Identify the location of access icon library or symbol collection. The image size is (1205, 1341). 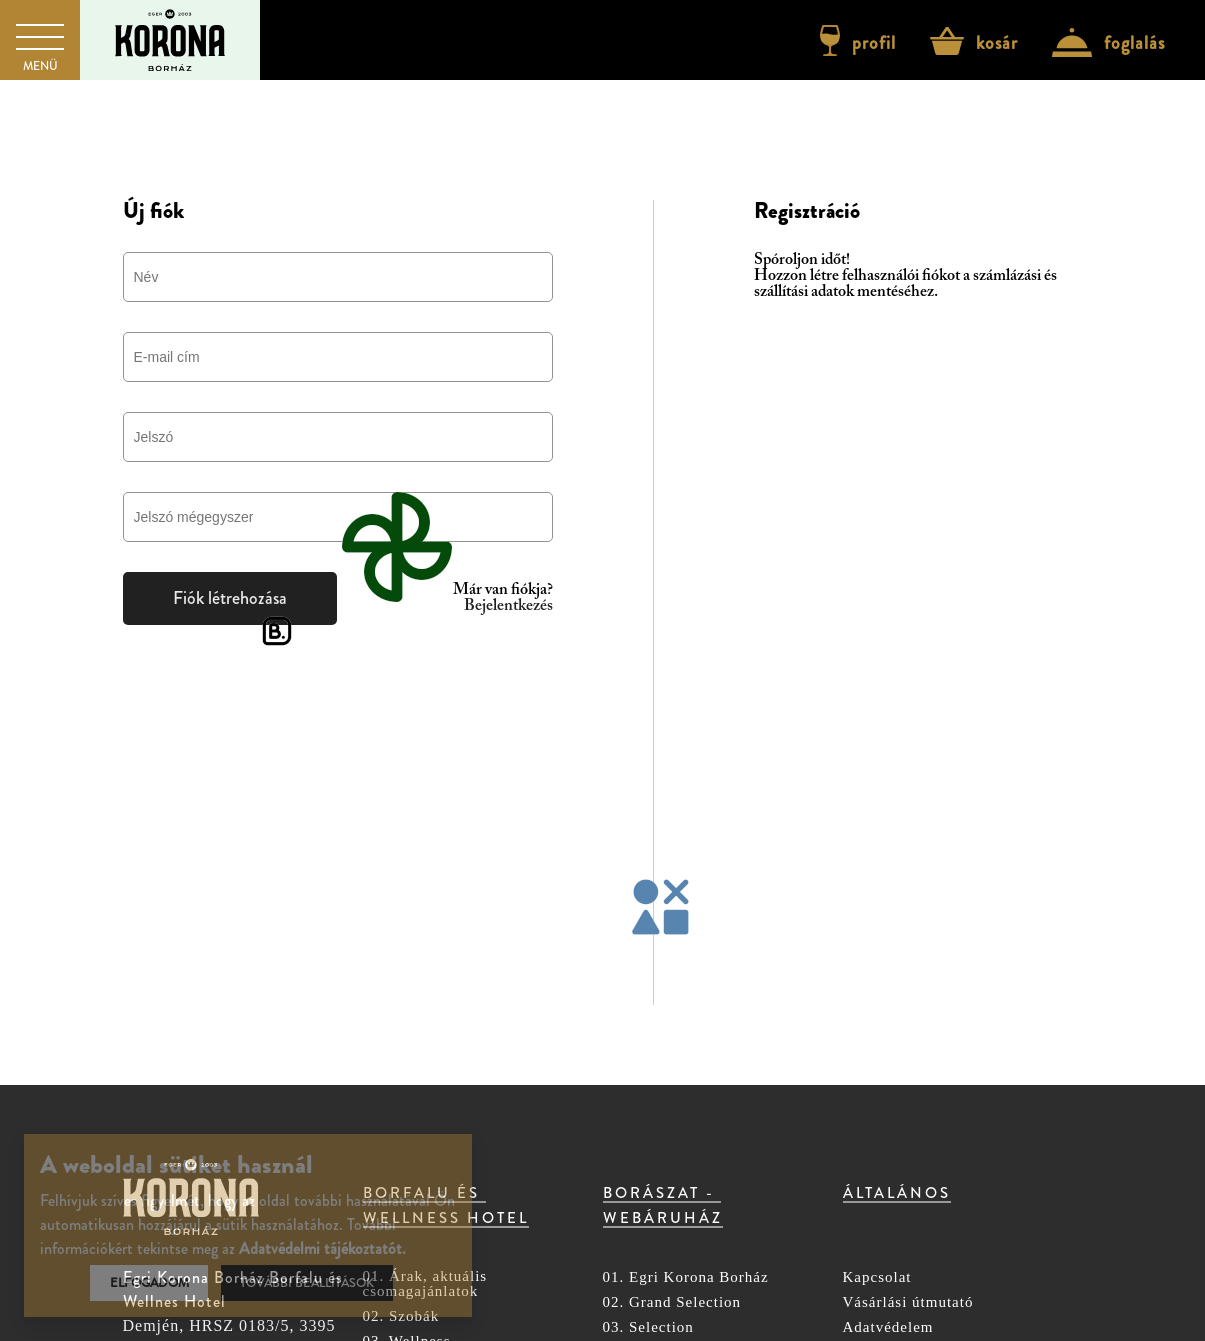
(661, 907).